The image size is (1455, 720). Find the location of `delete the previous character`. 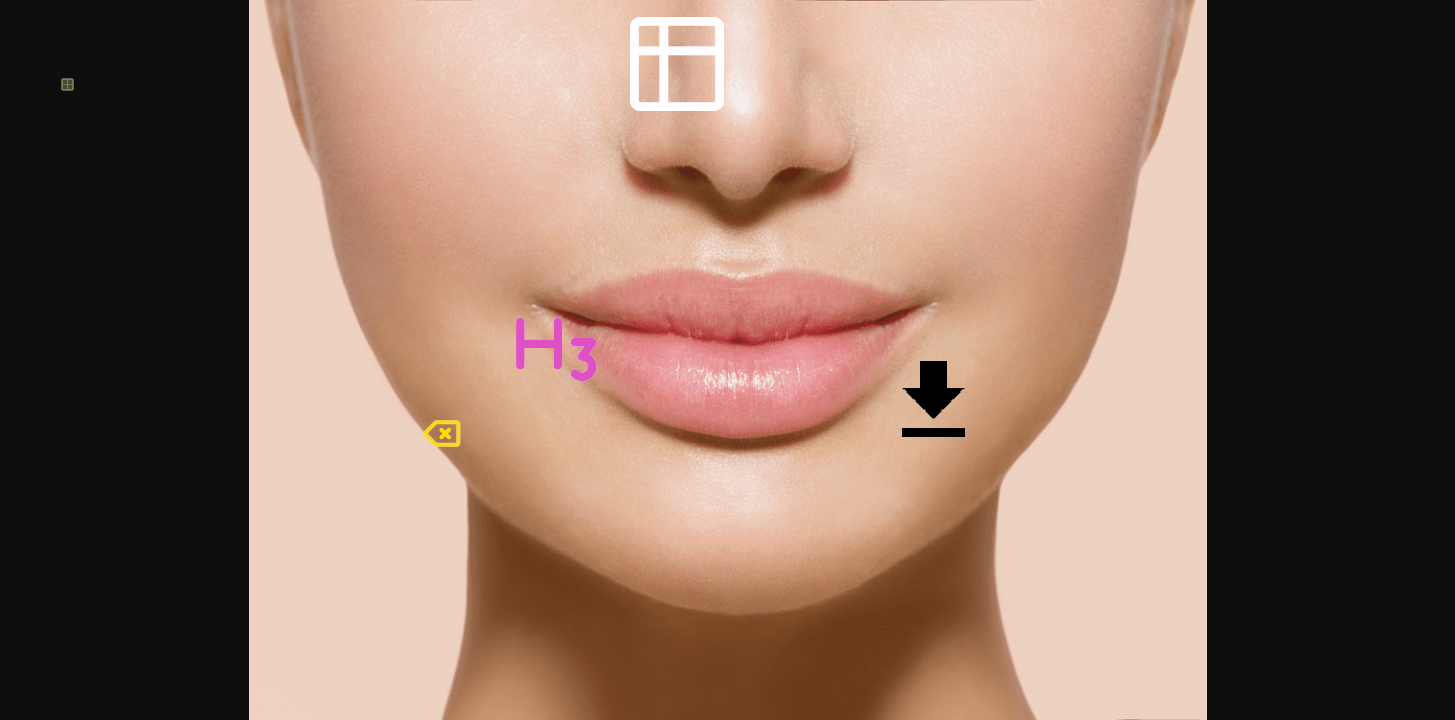

delete the previous character is located at coordinates (441, 433).